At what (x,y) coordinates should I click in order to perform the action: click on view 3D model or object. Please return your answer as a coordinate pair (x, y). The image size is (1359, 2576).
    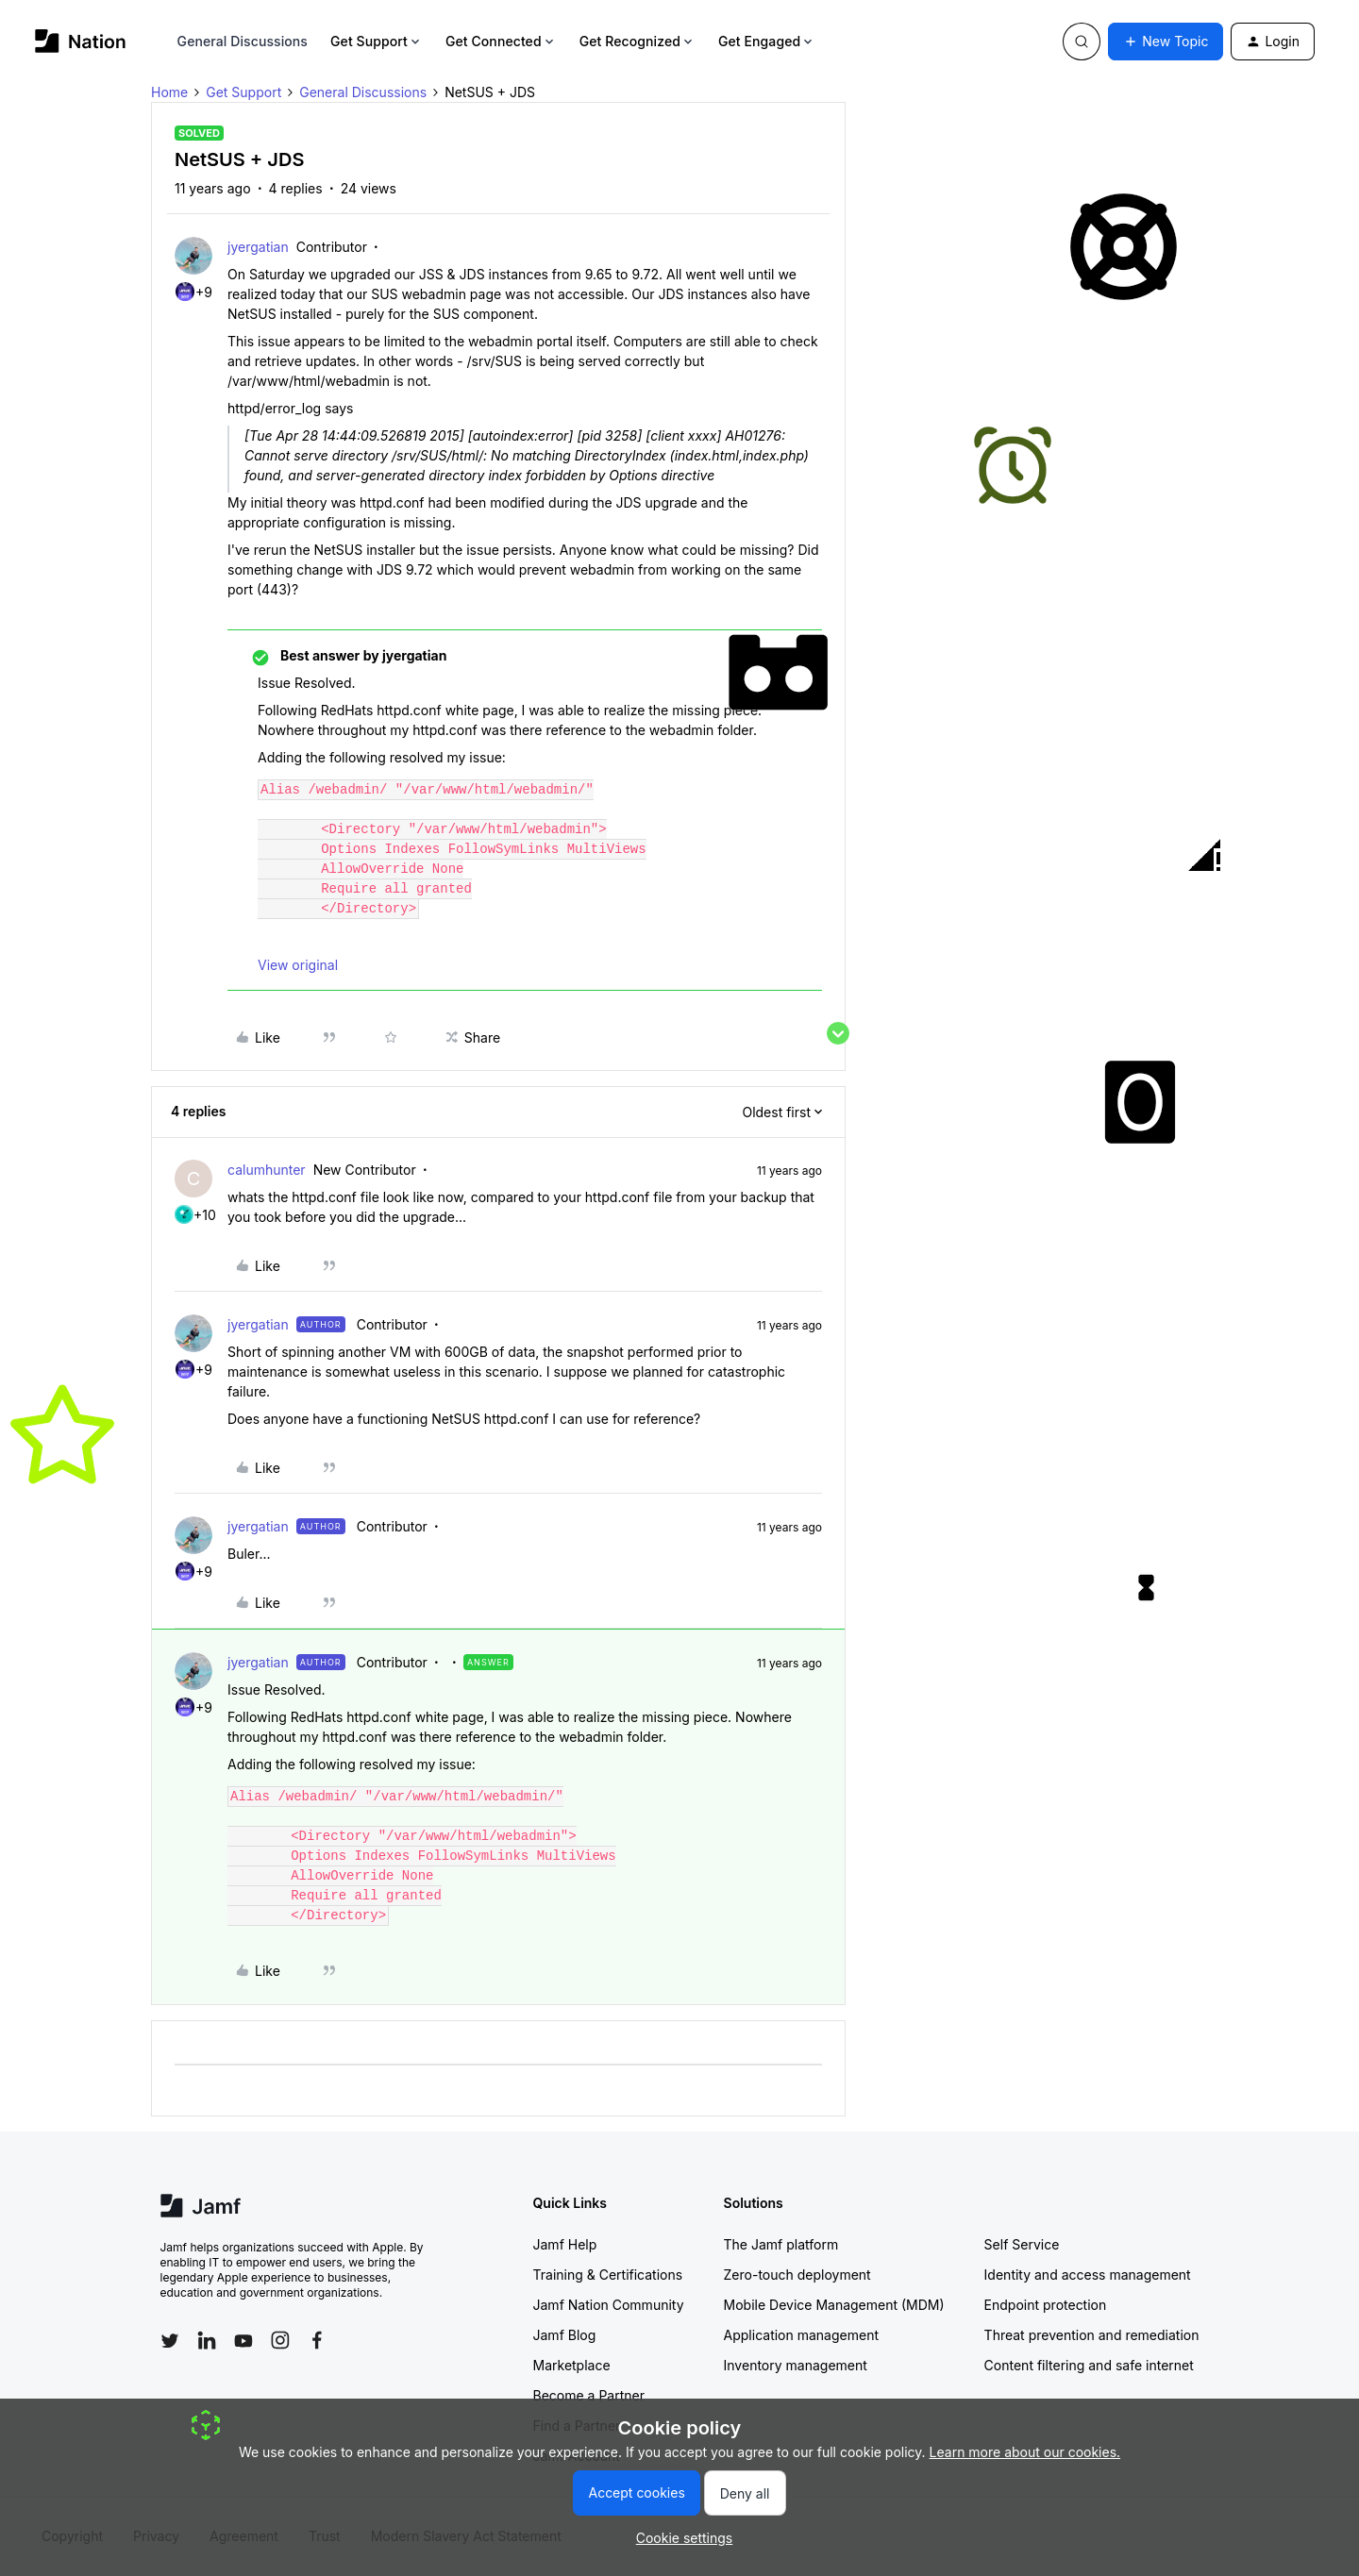
    Looking at the image, I should click on (206, 2425).